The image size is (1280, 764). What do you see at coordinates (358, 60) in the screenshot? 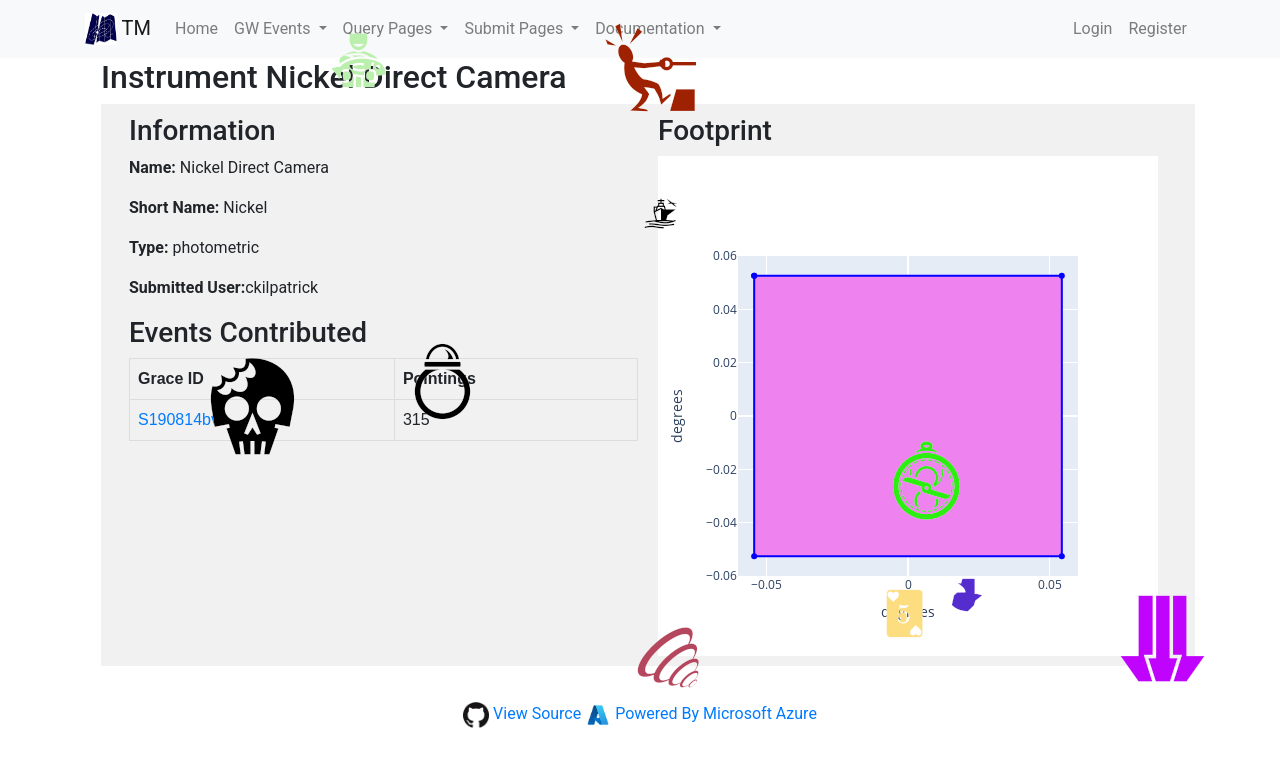
I see `fishing mini-game or activity` at bounding box center [358, 60].